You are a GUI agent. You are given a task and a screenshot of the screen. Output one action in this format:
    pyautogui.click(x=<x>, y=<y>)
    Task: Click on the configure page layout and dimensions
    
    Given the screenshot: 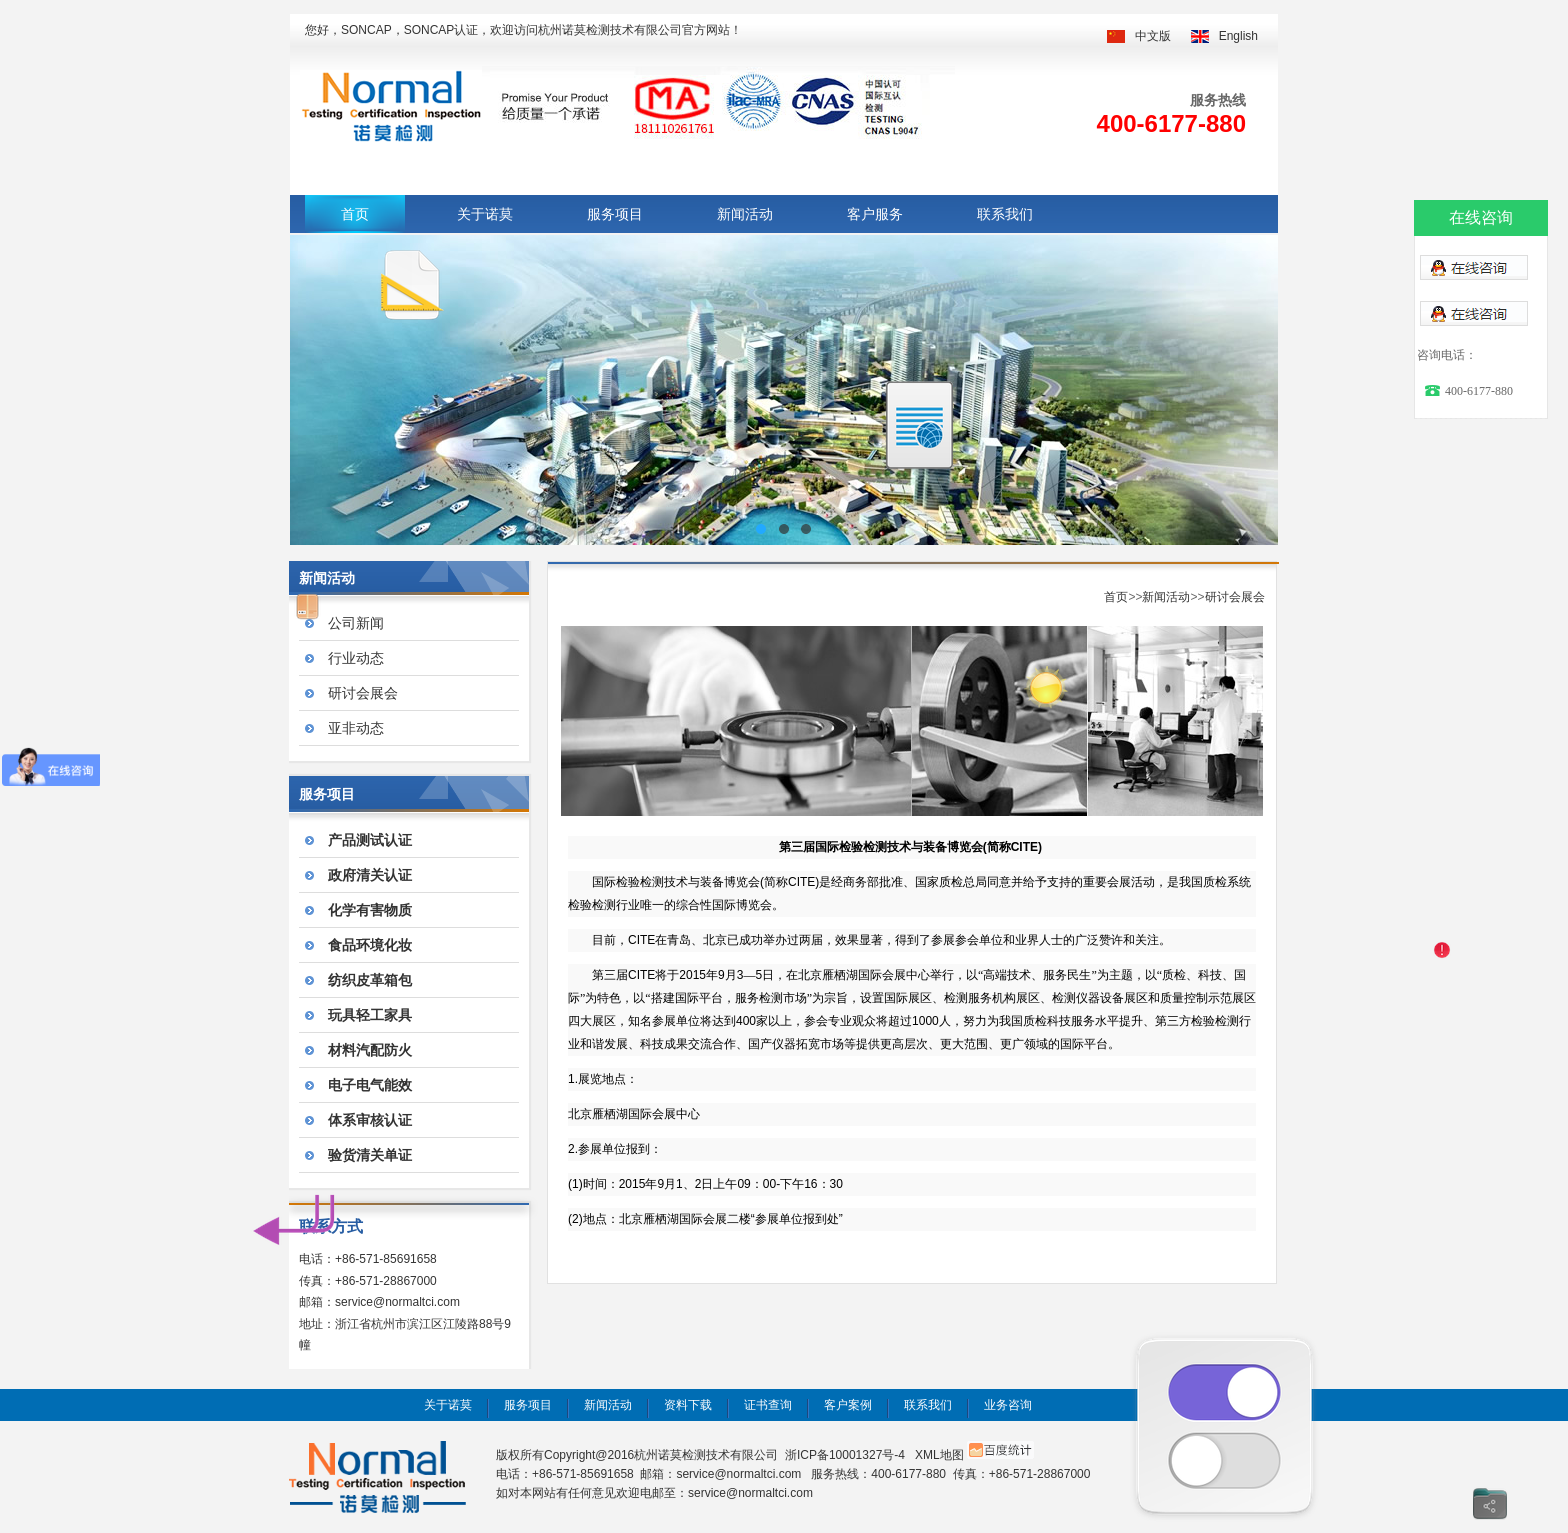 What is the action you would take?
    pyautogui.click(x=412, y=285)
    